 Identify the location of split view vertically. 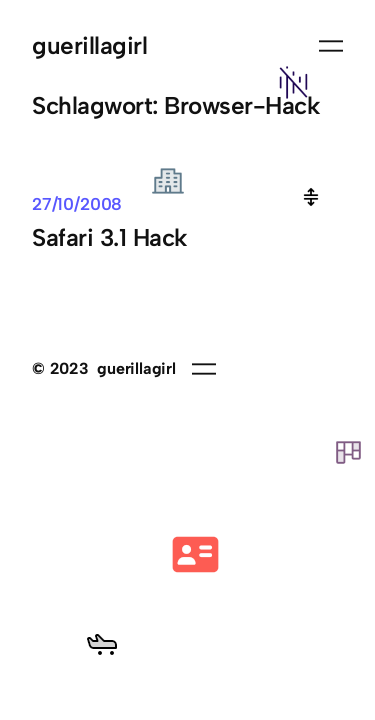
(311, 197).